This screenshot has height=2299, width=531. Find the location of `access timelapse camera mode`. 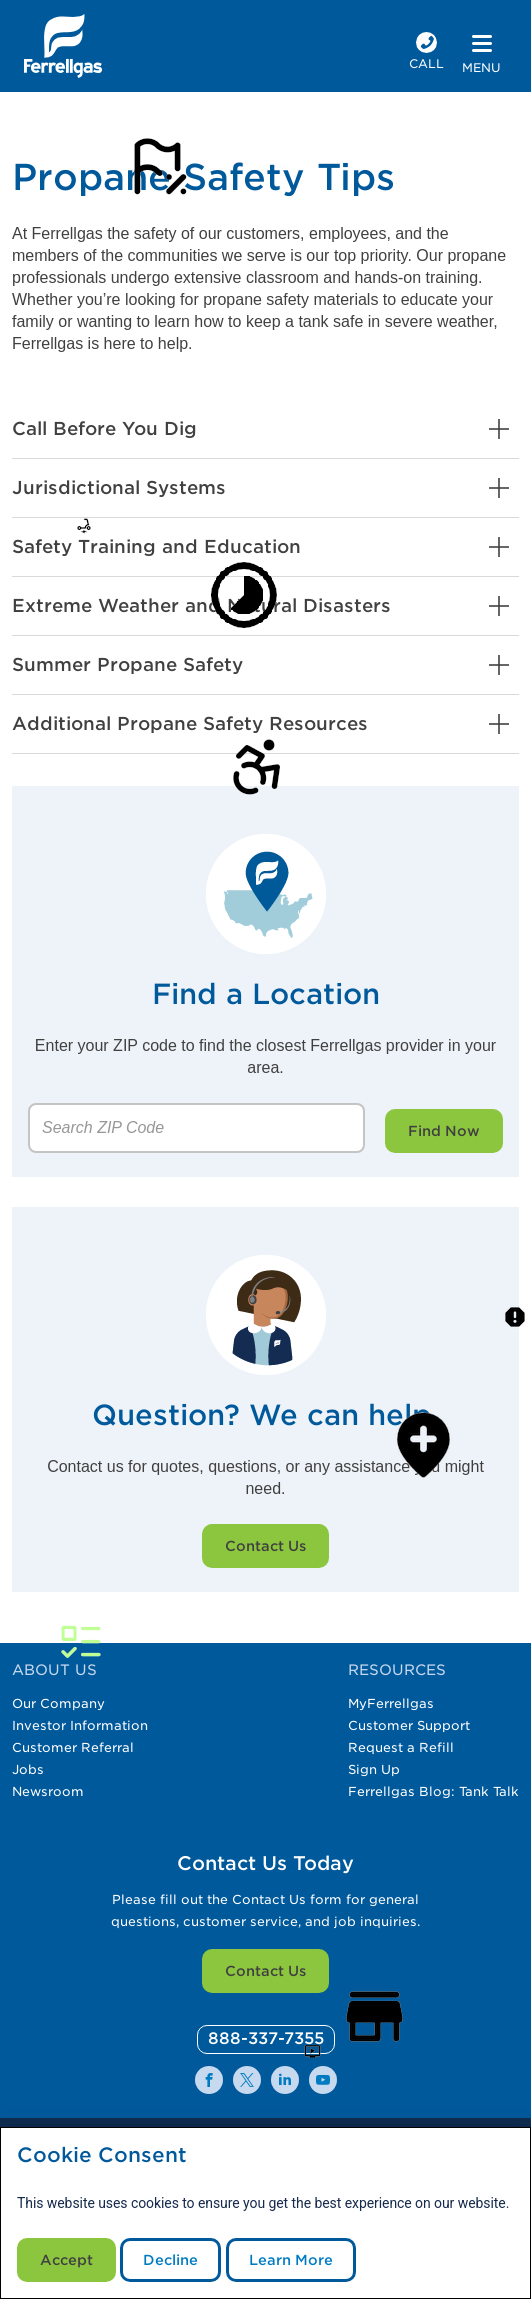

access timelapse camera mode is located at coordinates (244, 595).